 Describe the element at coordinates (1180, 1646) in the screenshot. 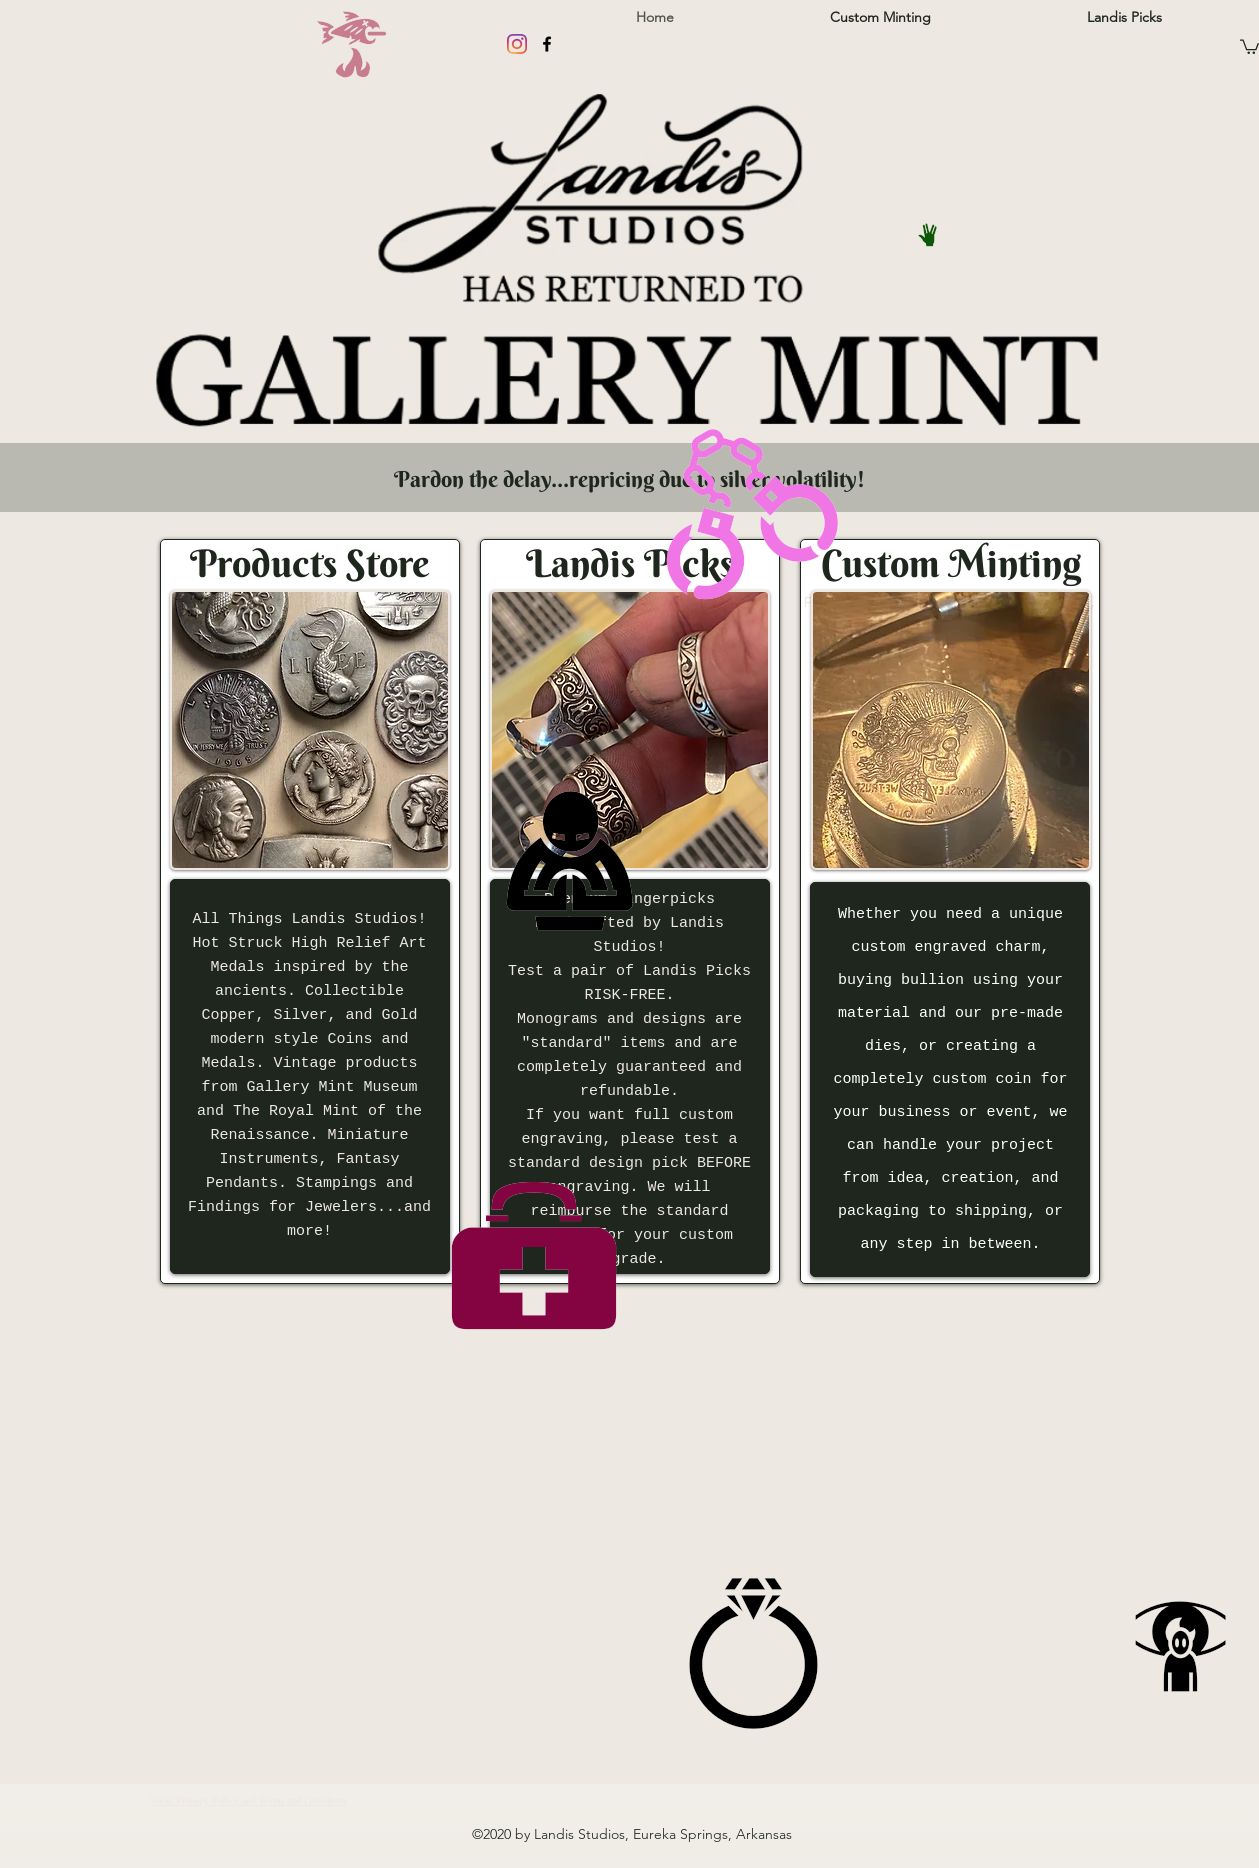

I see `indicates a paranoia or anxiety state in gameplay` at that location.